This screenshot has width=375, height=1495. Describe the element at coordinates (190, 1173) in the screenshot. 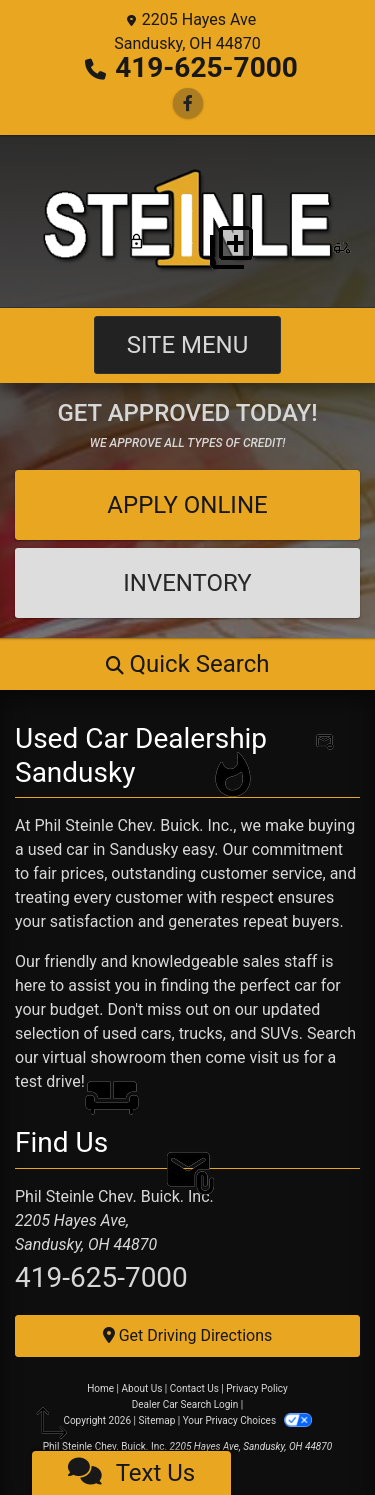

I see `attach a file to your email` at that location.